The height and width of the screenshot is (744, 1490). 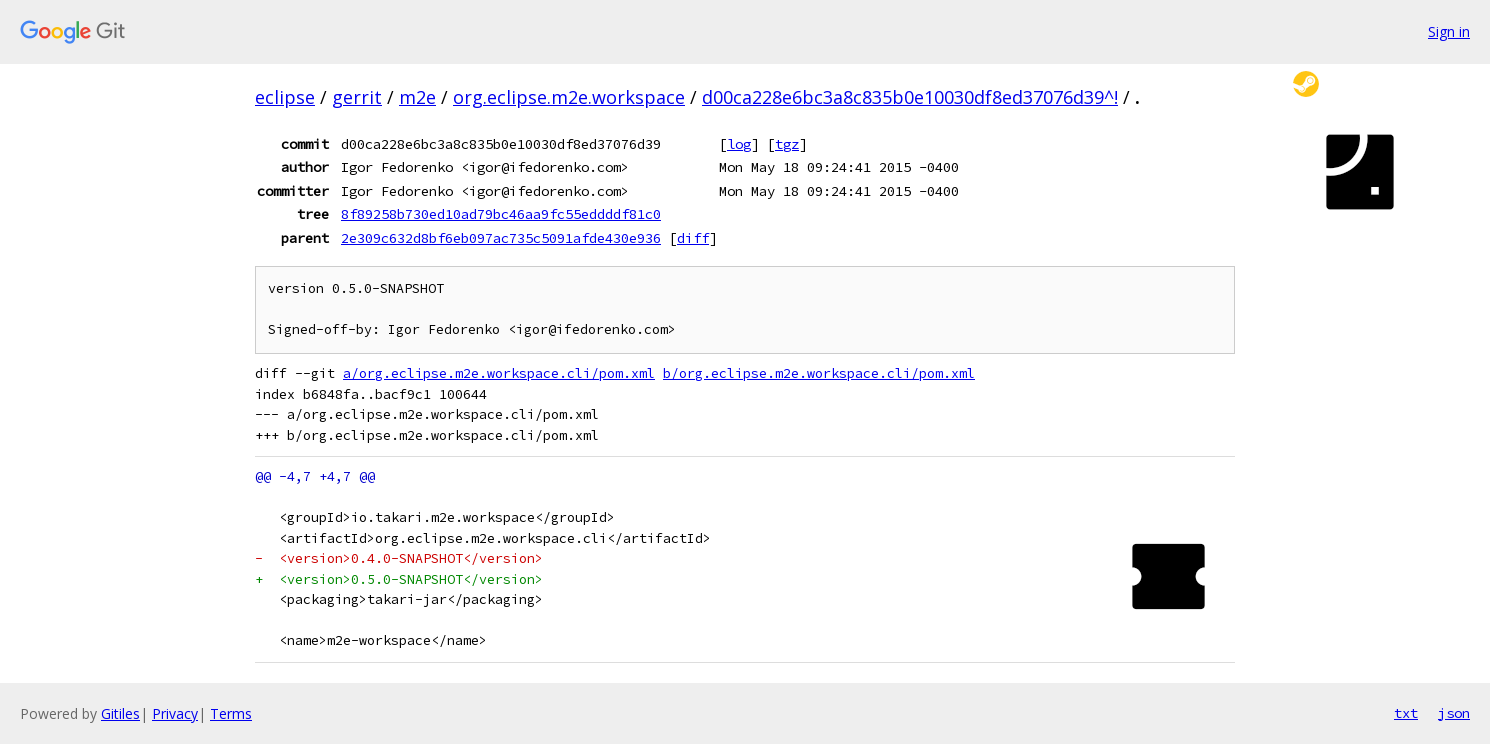 I want to click on open Steam gaming platform, so click(x=1306, y=84).